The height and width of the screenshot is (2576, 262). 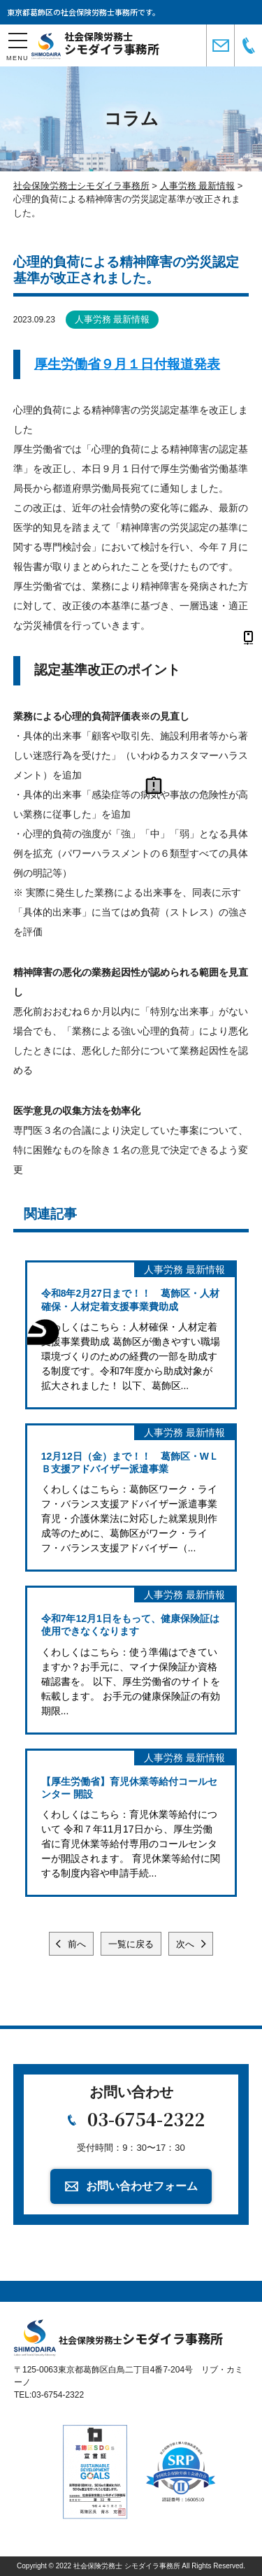 I want to click on switch to rear camera, so click(x=248, y=638).